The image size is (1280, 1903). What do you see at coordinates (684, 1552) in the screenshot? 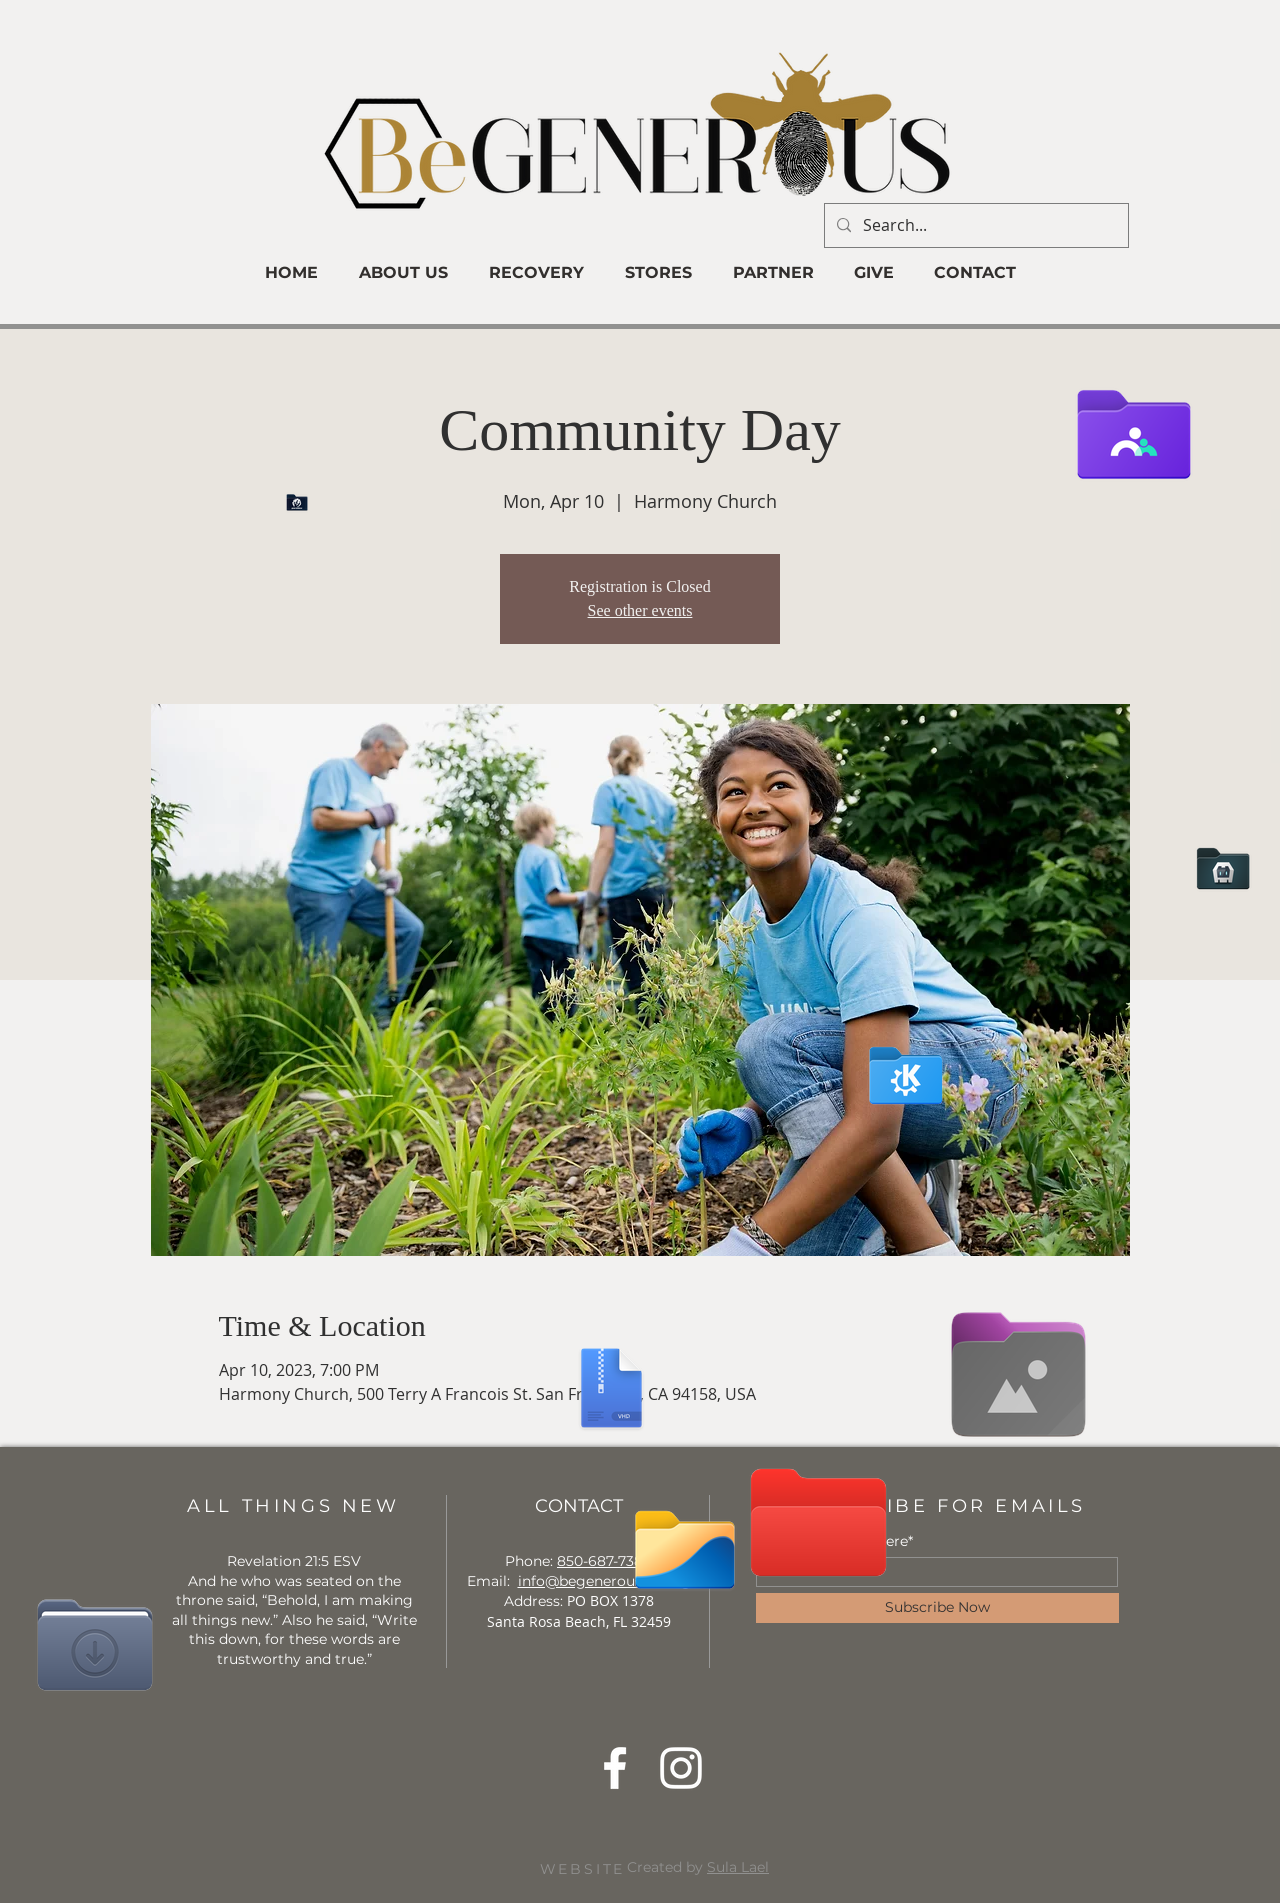
I see `open your files folder` at bounding box center [684, 1552].